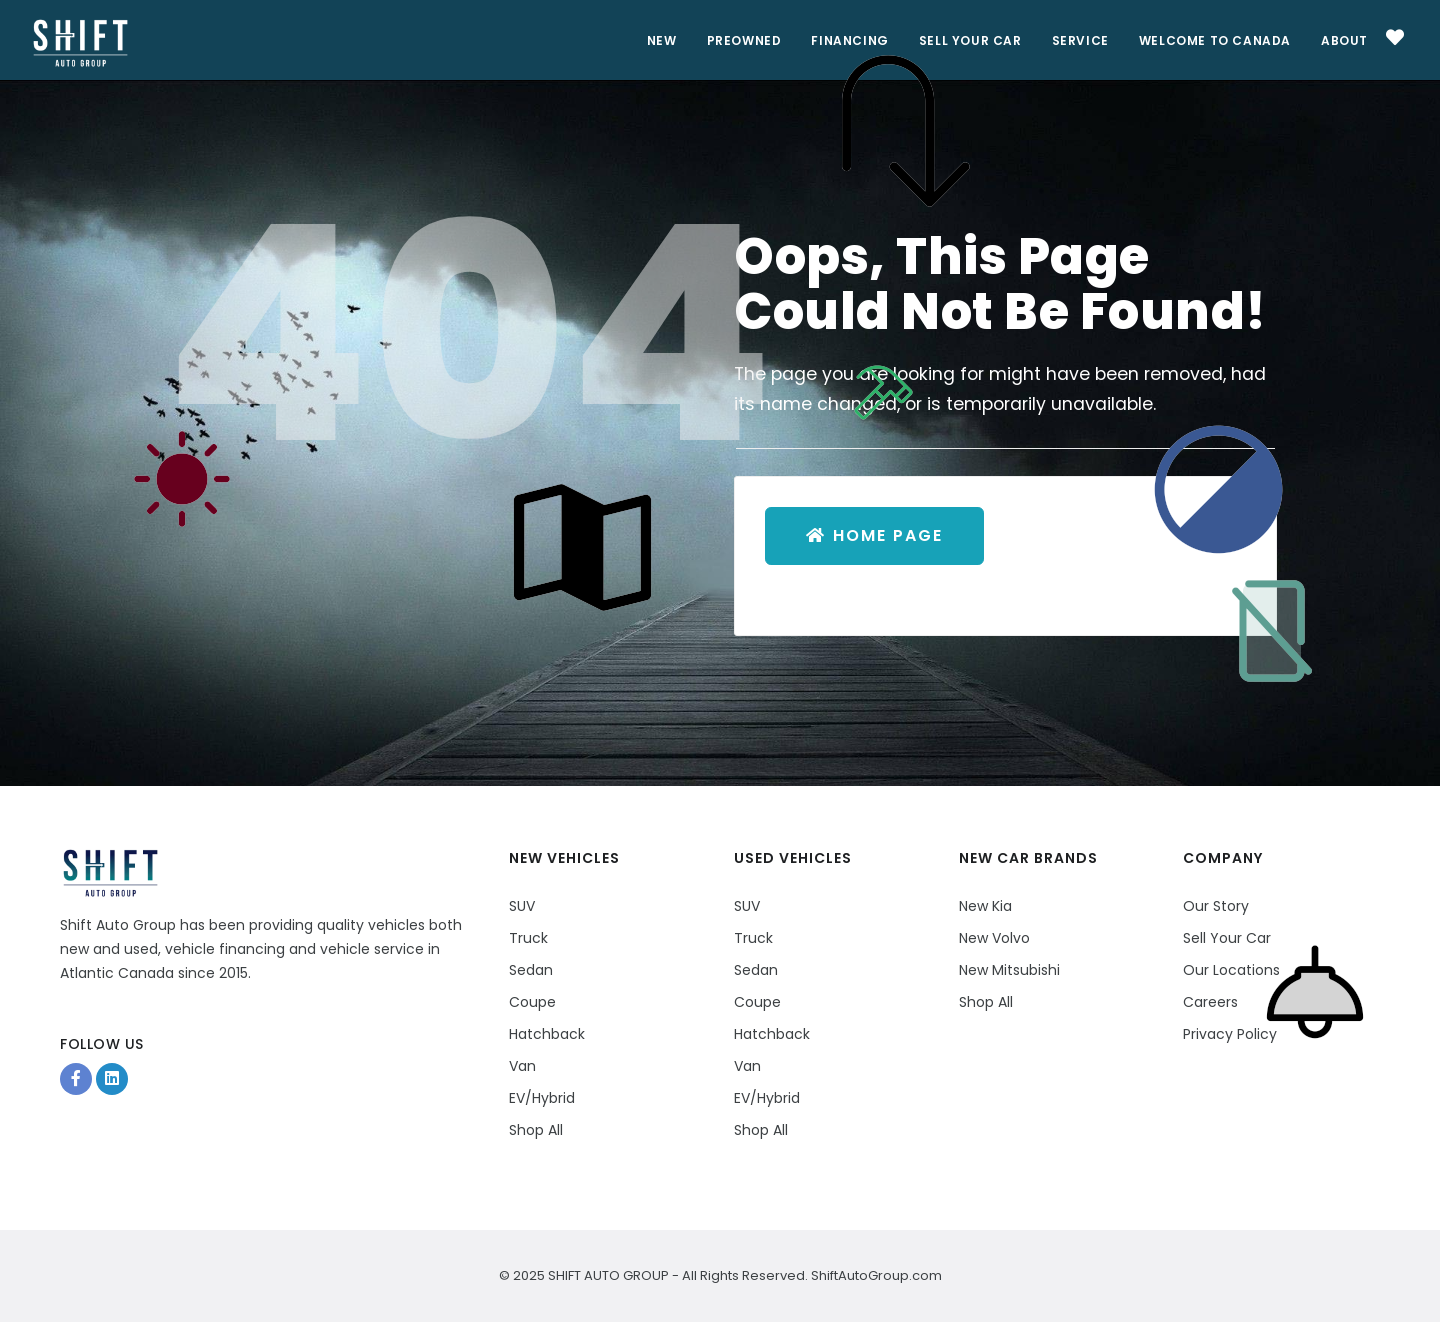 This screenshot has width=1440, height=1322. I want to click on mobile device is unavailable or disabled, so click(1272, 631).